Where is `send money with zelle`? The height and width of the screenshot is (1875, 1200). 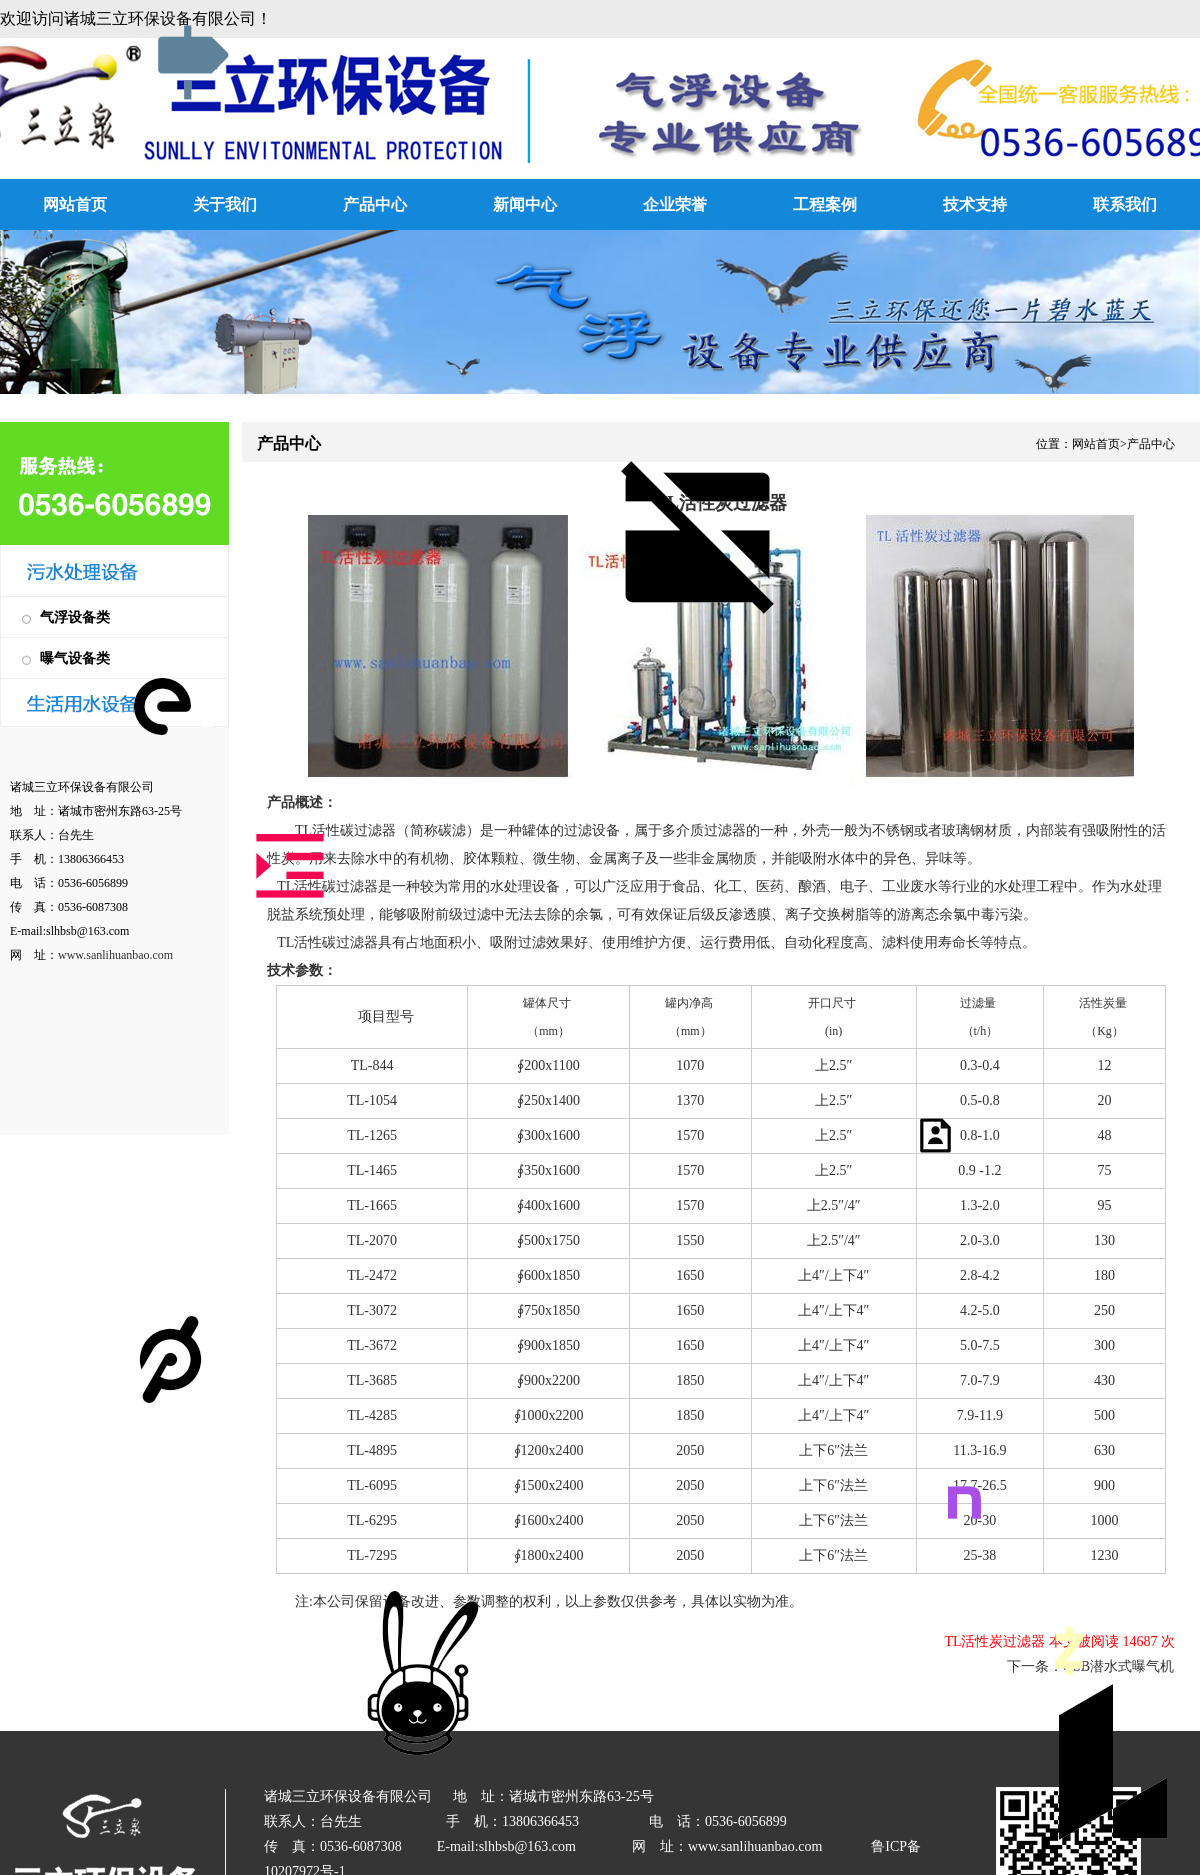
send money with zelle is located at coordinates (1069, 1651).